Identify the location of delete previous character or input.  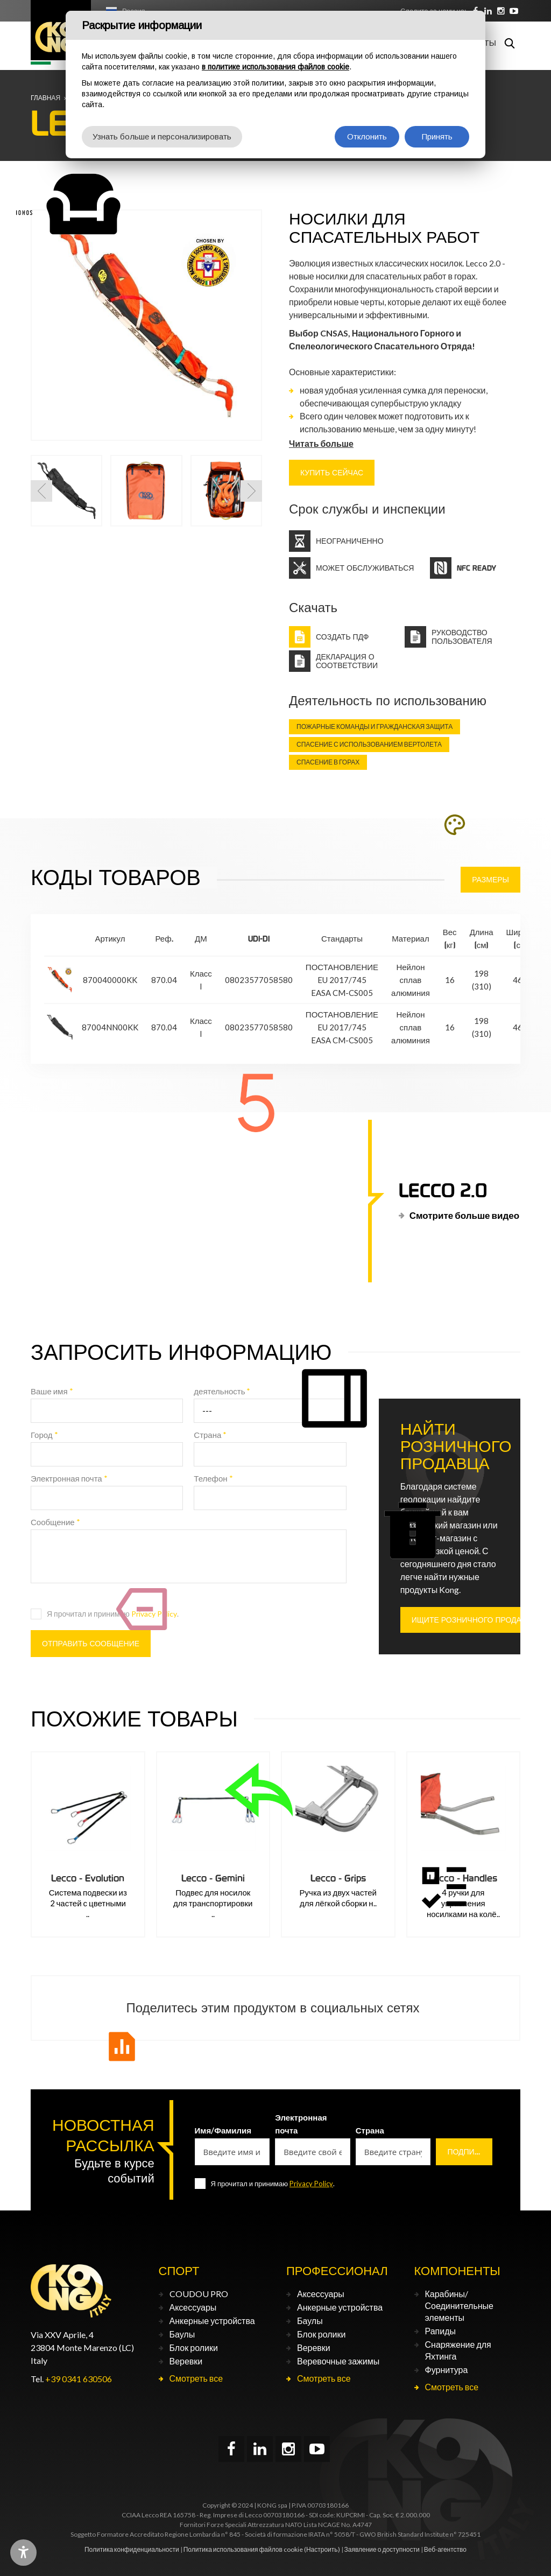
(144, 1609).